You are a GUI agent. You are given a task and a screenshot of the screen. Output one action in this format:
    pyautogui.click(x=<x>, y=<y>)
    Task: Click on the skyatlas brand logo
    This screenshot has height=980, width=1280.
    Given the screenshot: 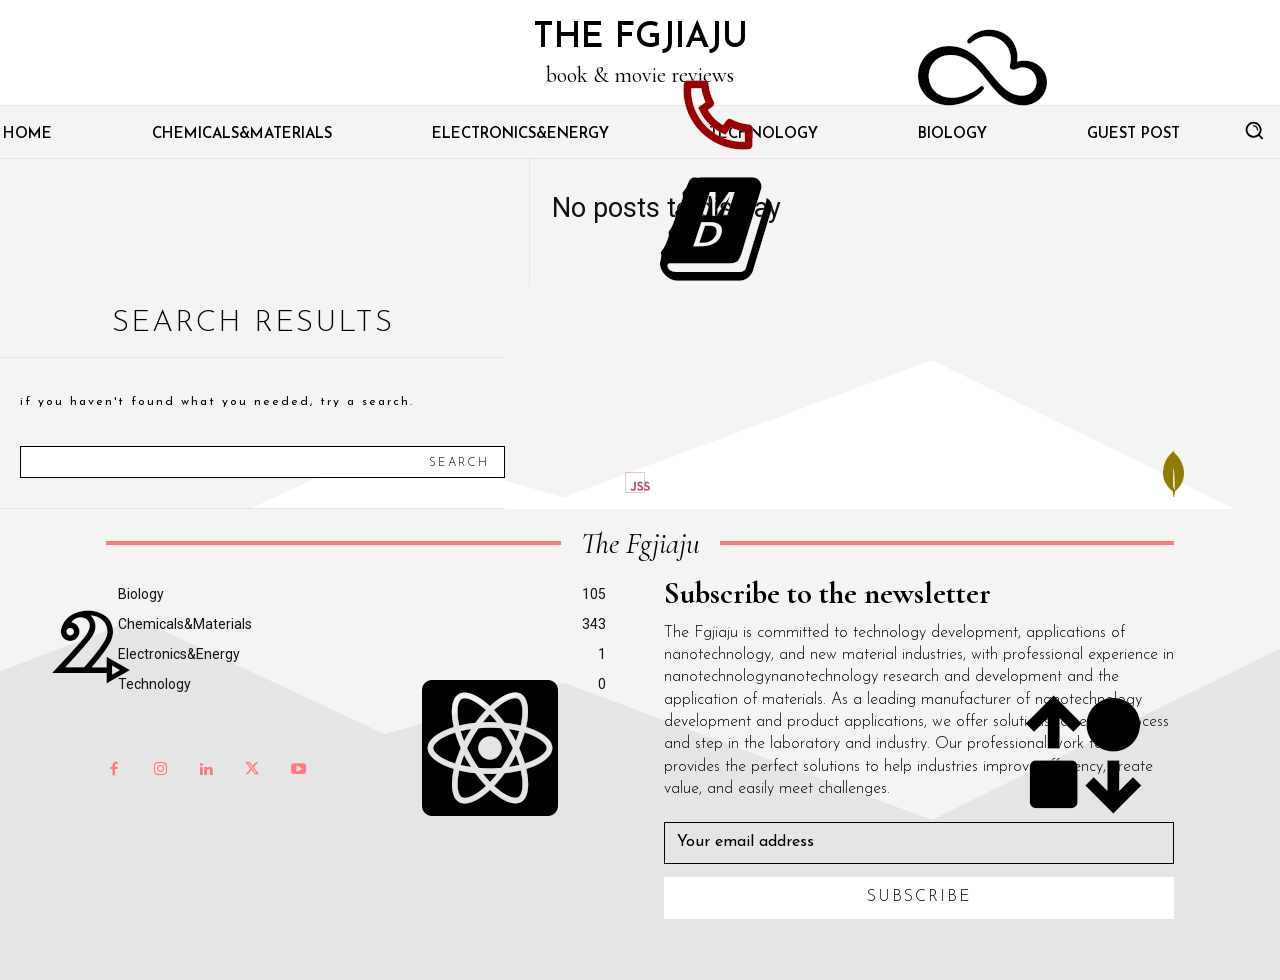 What is the action you would take?
    pyautogui.click(x=982, y=67)
    